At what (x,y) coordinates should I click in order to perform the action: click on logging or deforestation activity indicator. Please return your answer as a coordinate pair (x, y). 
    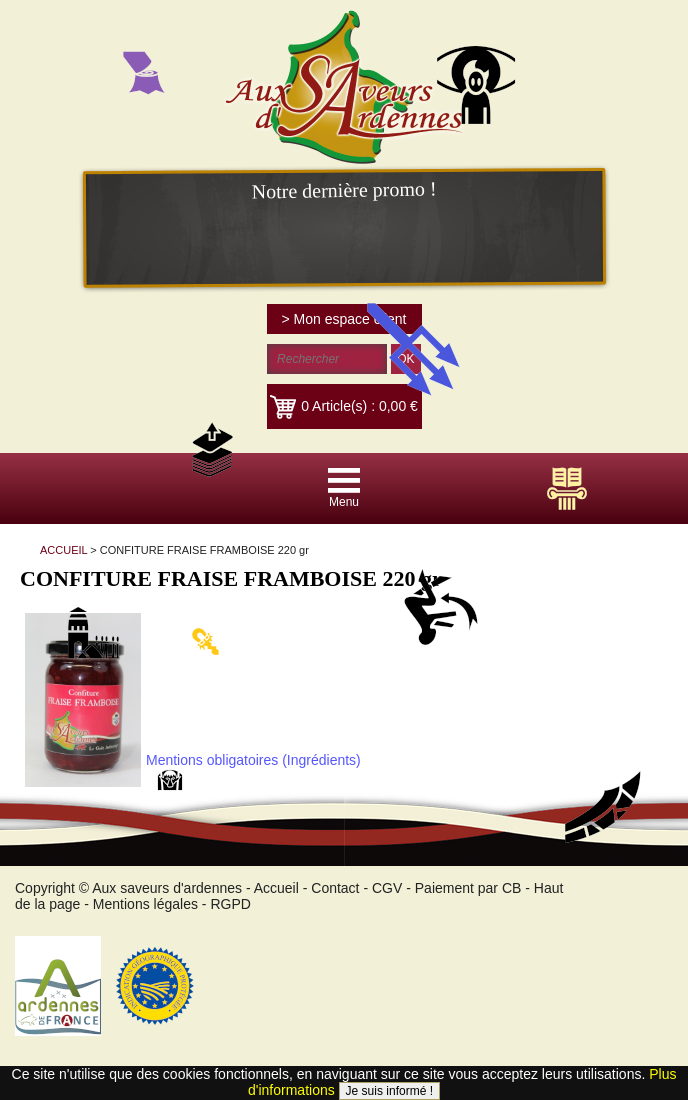
    Looking at the image, I should click on (144, 73).